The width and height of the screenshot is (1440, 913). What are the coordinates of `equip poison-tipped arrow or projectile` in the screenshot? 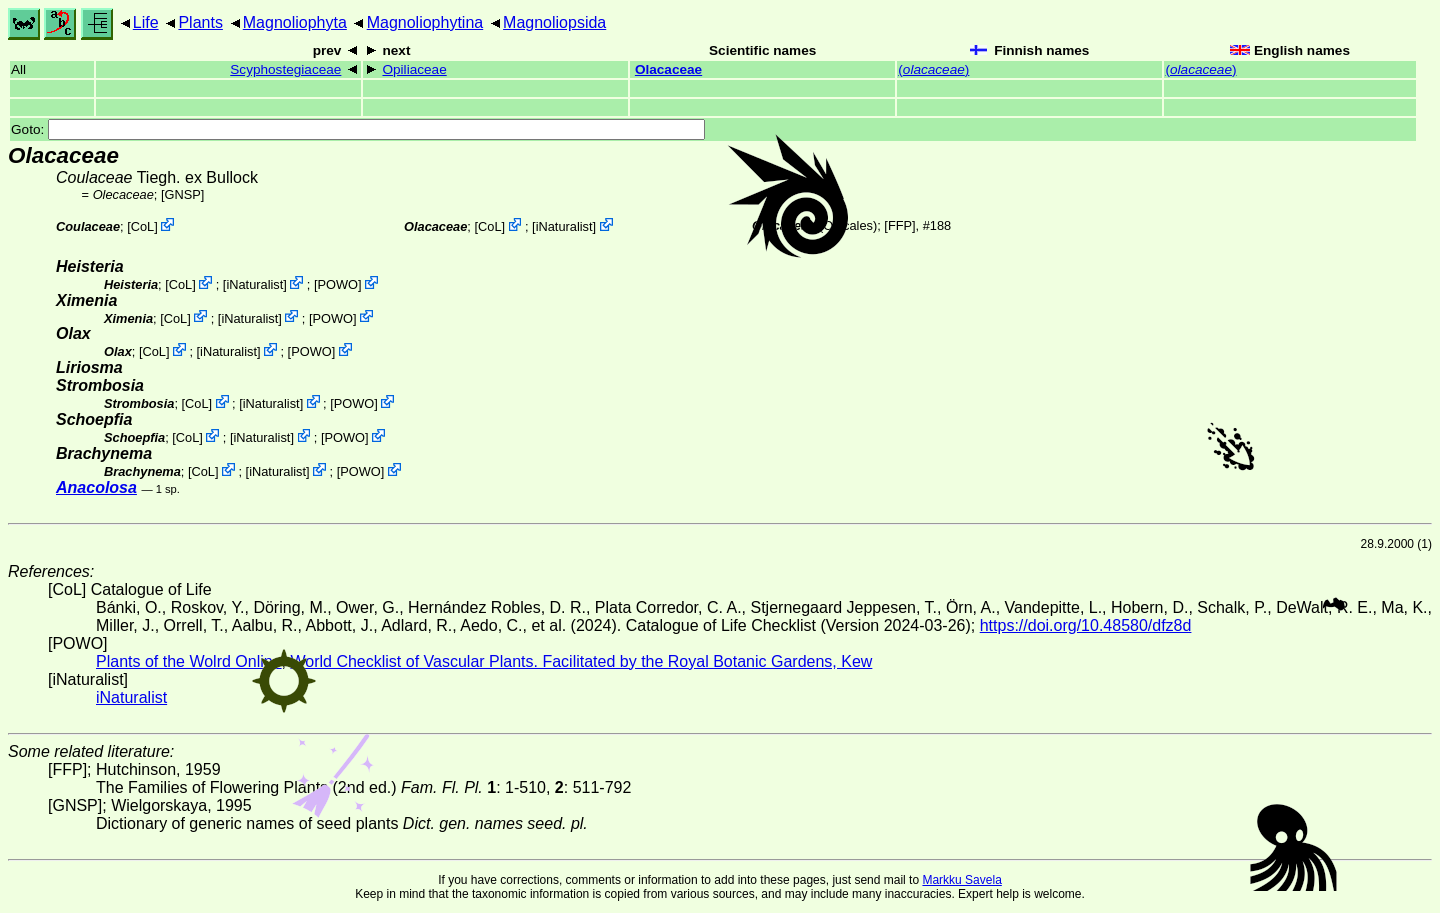 It's located at (1230, 446).